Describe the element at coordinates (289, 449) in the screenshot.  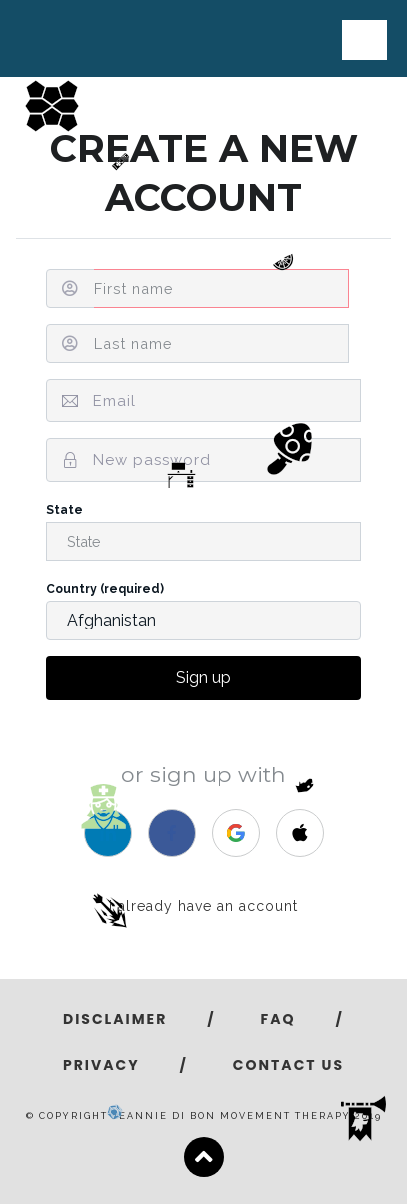
I see `collect a mushroom item in-game` at that location.